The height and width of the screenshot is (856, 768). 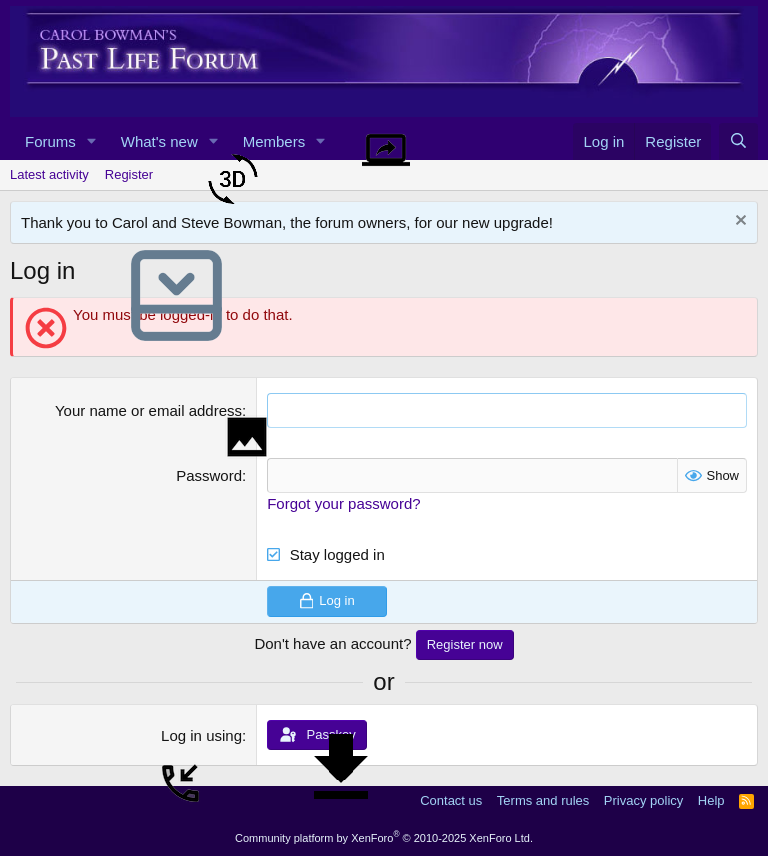 I want to click on indicates an incoming call or callback request, so click(x=180, y=783).